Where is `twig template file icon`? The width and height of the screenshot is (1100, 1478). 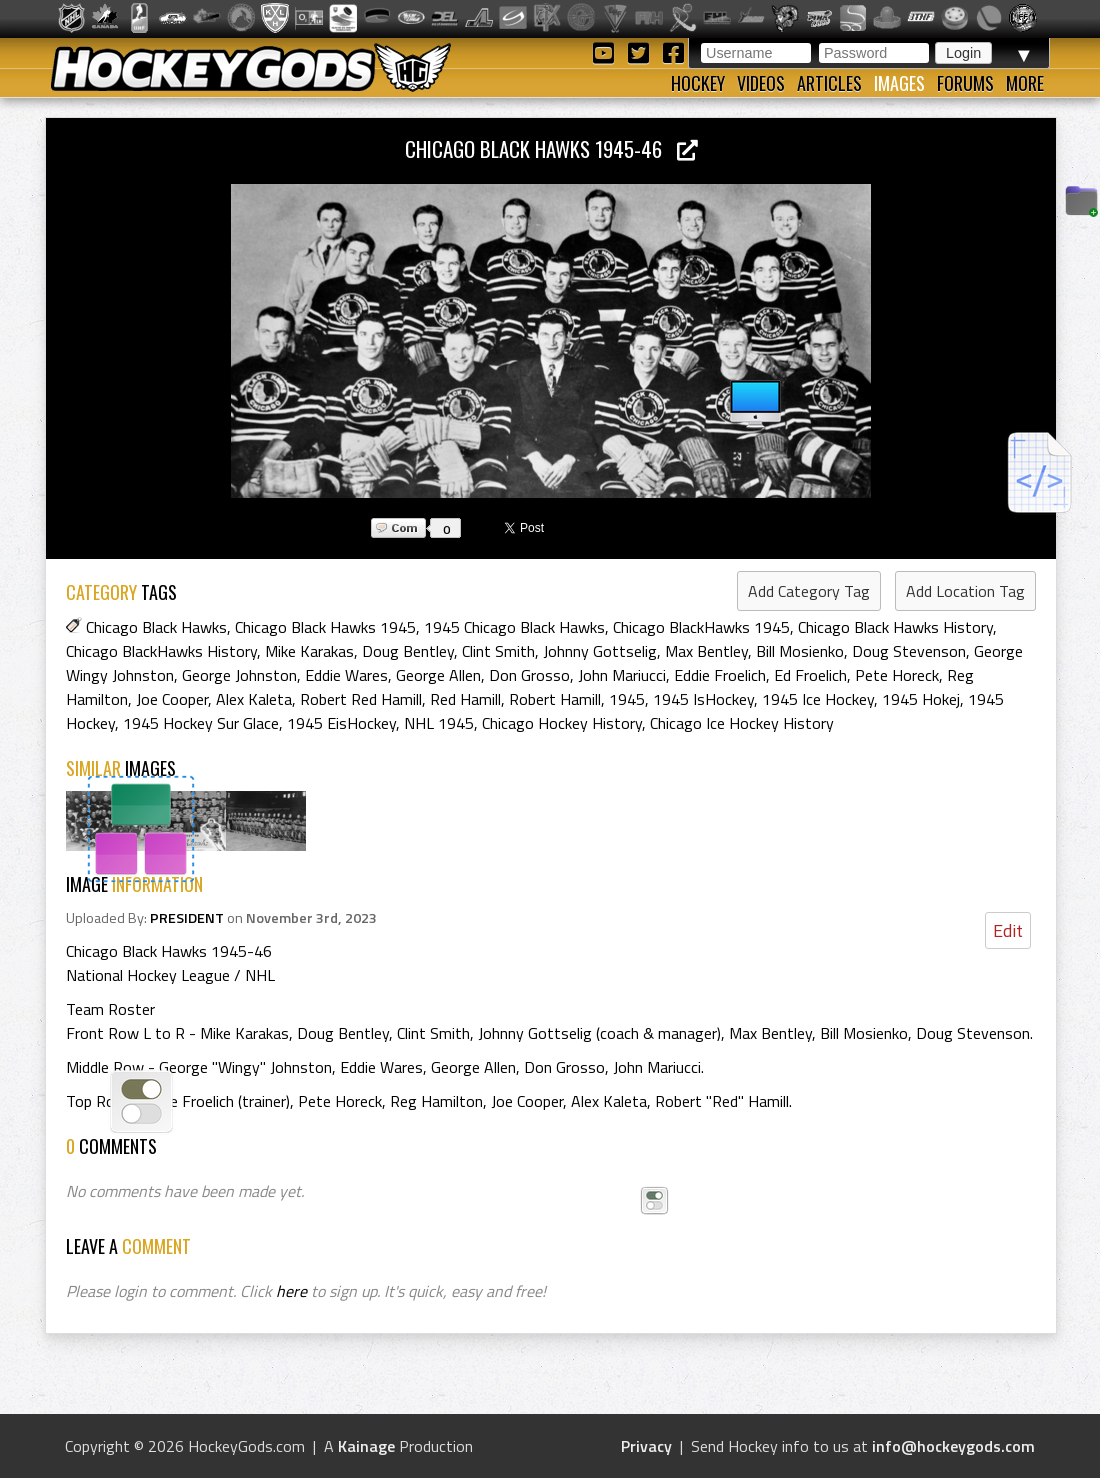 twig template file icon is located at coordinates (1039, 472).